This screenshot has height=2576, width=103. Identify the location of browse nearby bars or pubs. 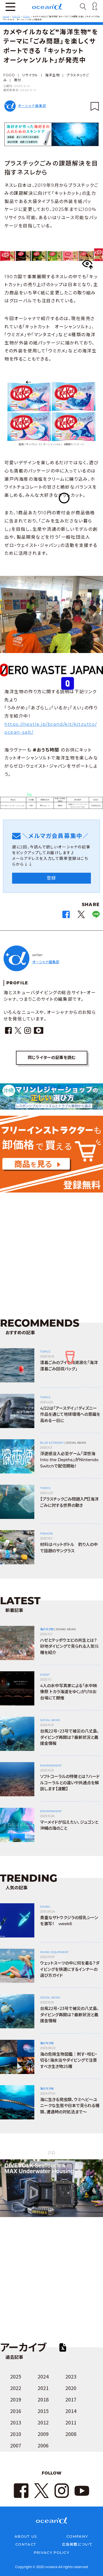
(70, 1357).